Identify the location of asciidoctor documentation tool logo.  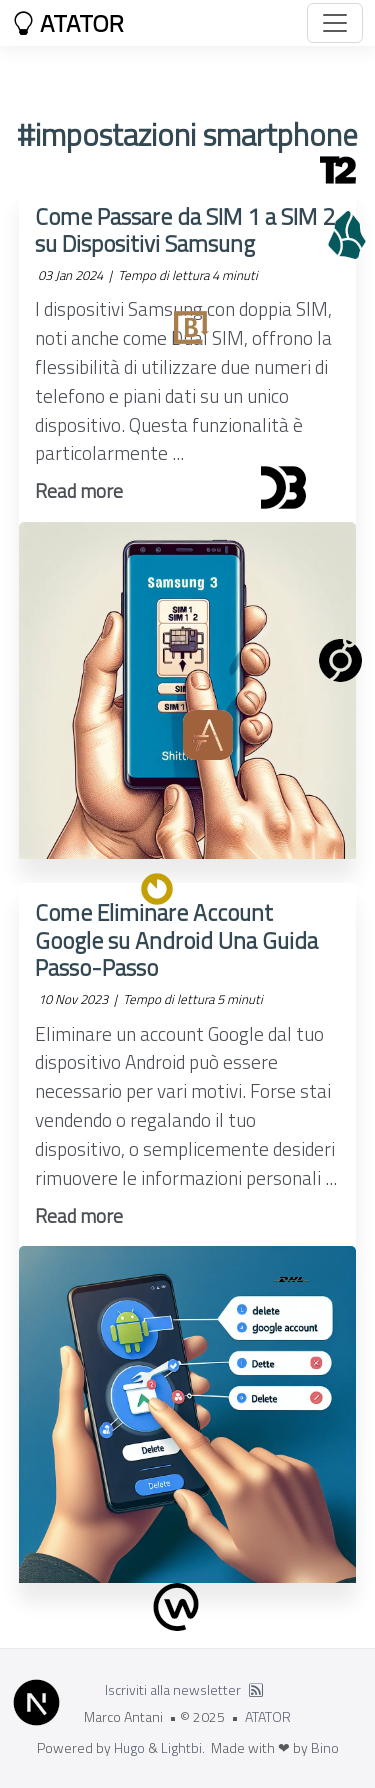
(208, 735).